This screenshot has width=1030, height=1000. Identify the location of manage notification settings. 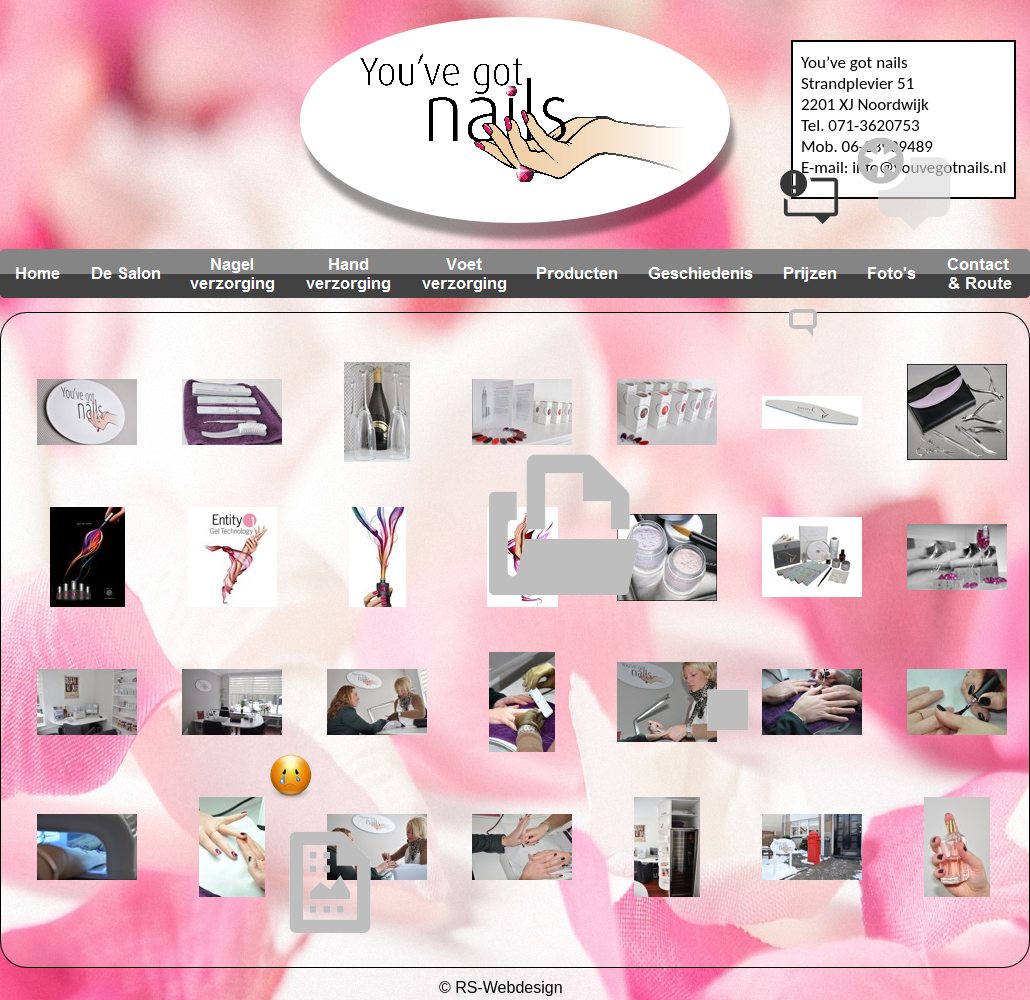
(811, 197).